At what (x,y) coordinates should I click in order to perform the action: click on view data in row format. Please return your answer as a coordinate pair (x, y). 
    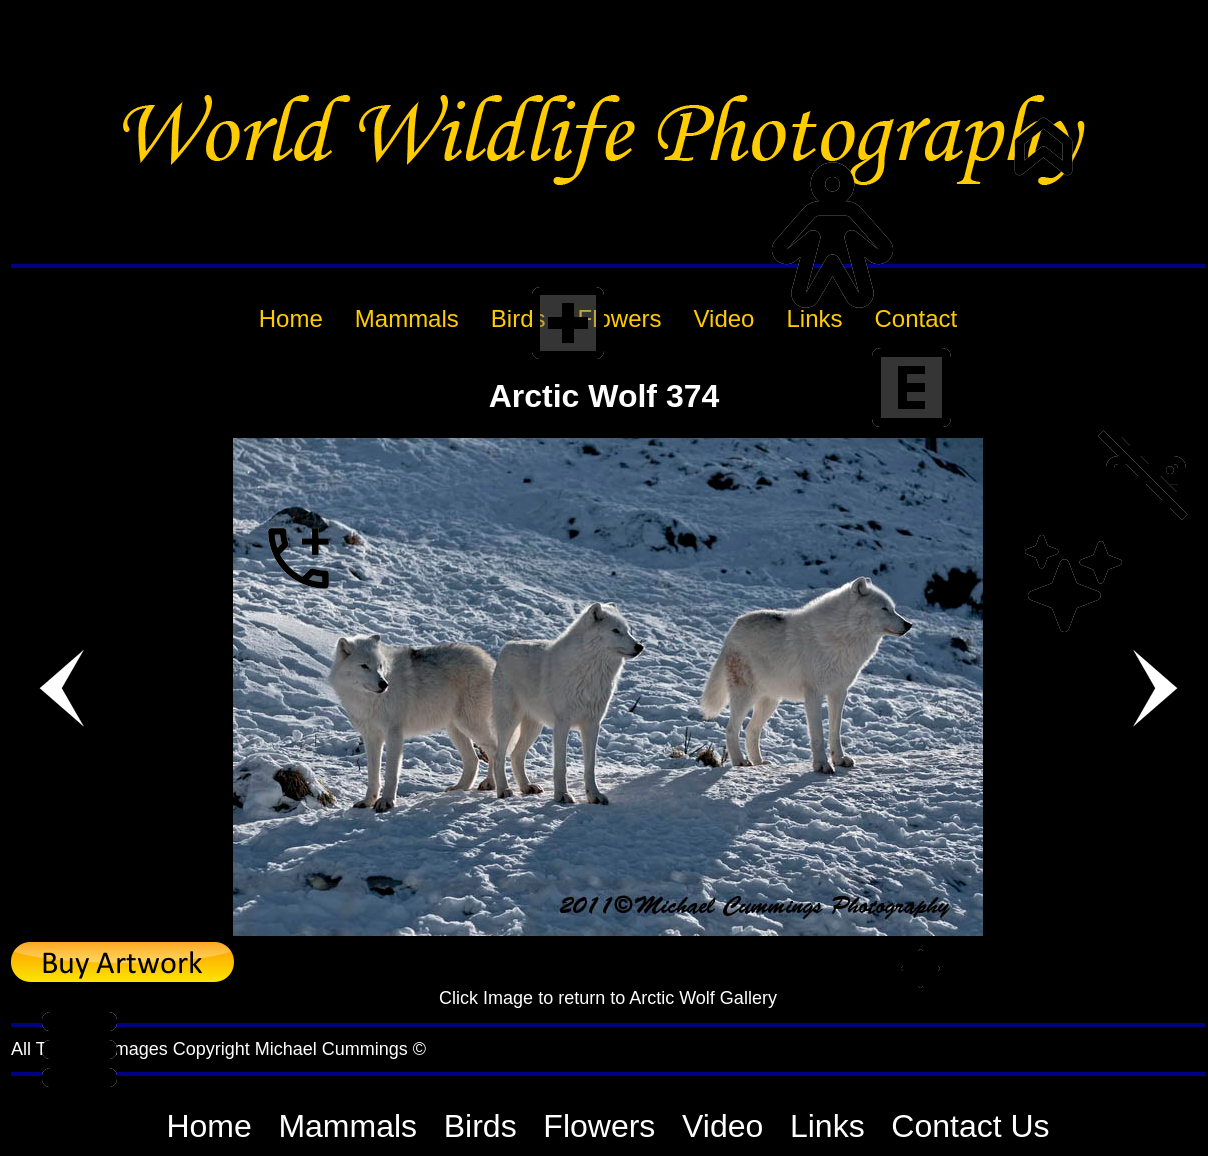
    Looking at the image, I should click on (79, 1049).